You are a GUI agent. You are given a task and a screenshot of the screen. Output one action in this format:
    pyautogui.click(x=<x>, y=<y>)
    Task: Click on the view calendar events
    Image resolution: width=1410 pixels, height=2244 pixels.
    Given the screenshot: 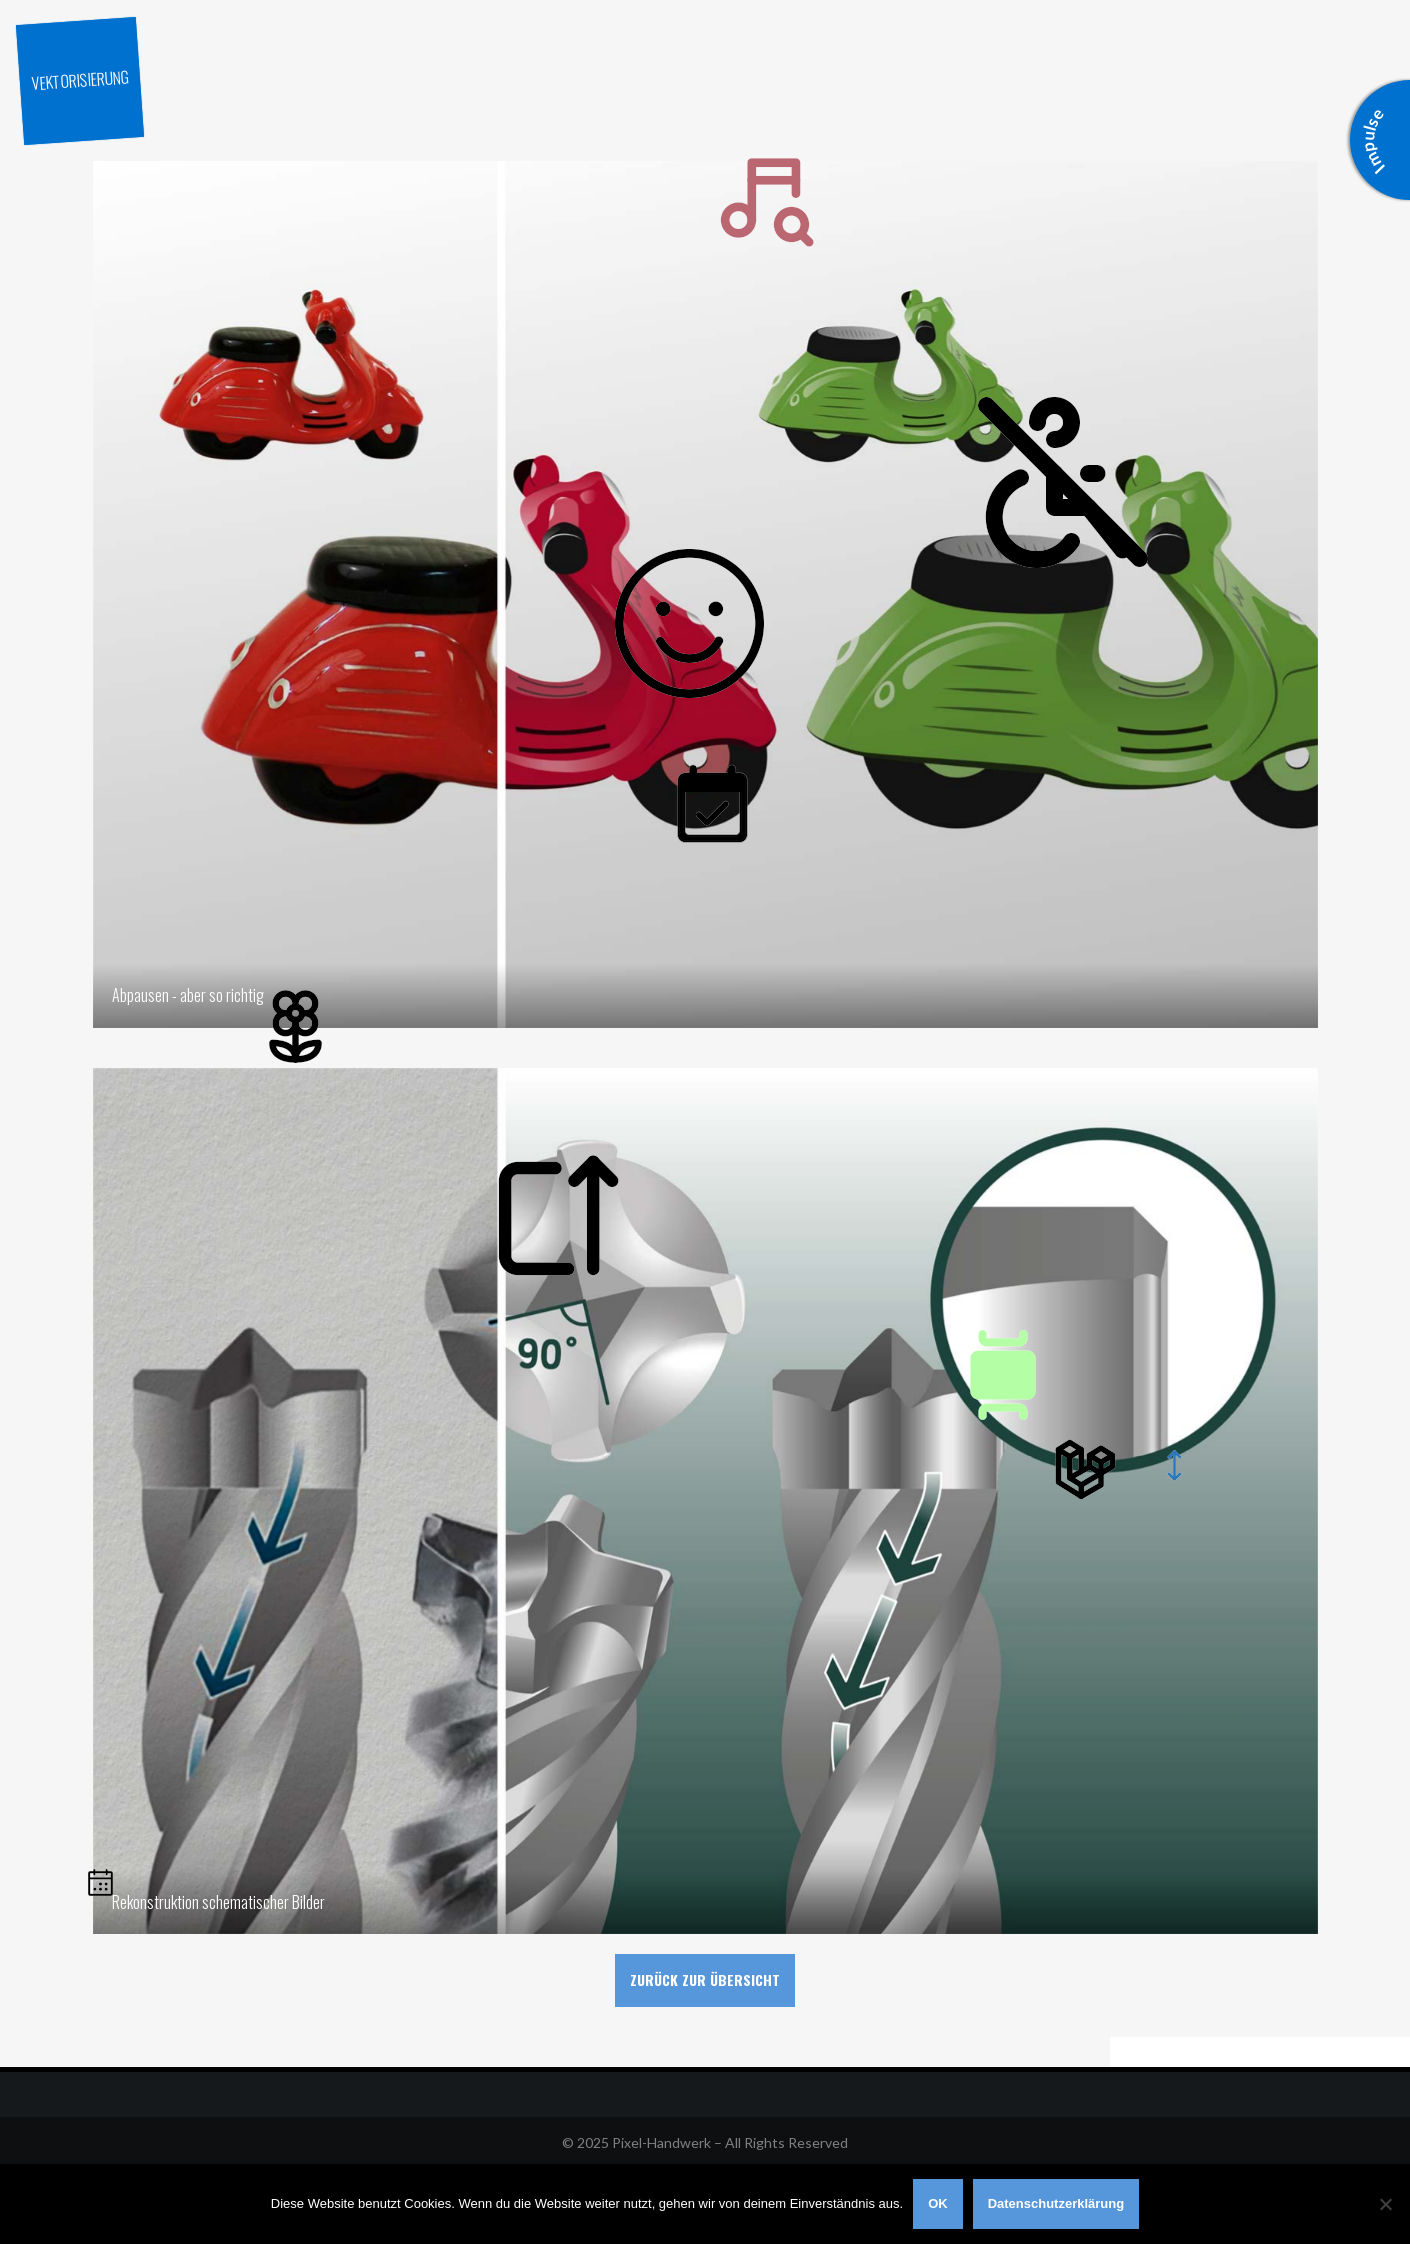 What is the action you would take?
    pyautogui.click(x=100, y=1883)
    